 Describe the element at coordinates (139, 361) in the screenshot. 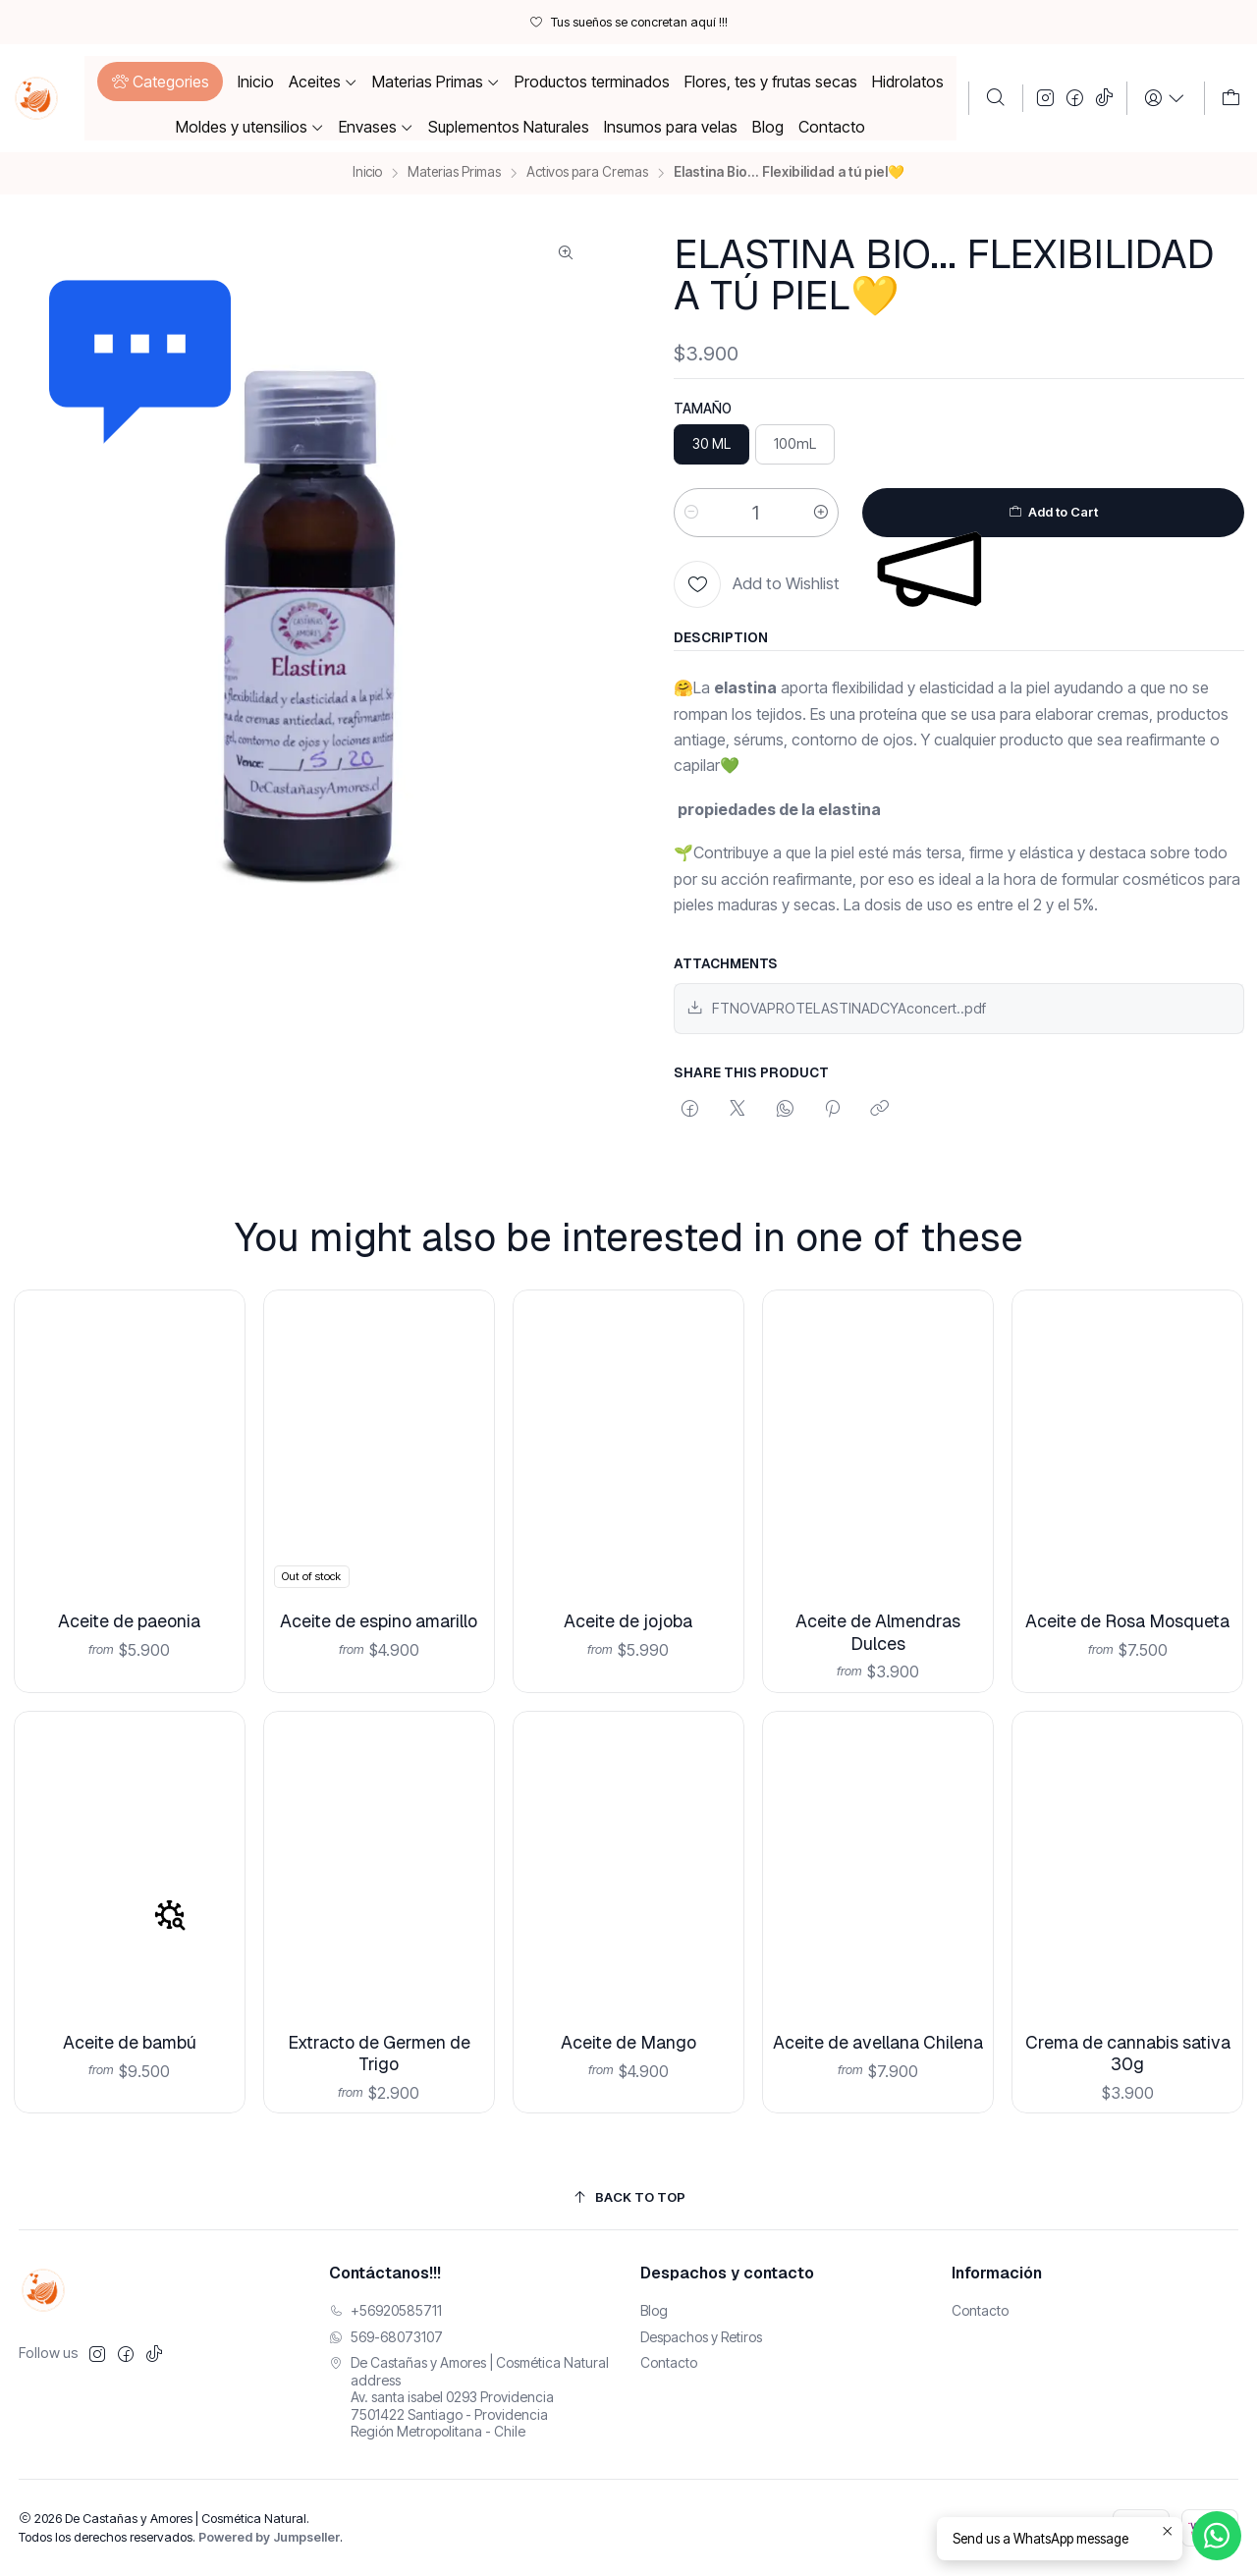

I see `open chat or messaging` at that location.